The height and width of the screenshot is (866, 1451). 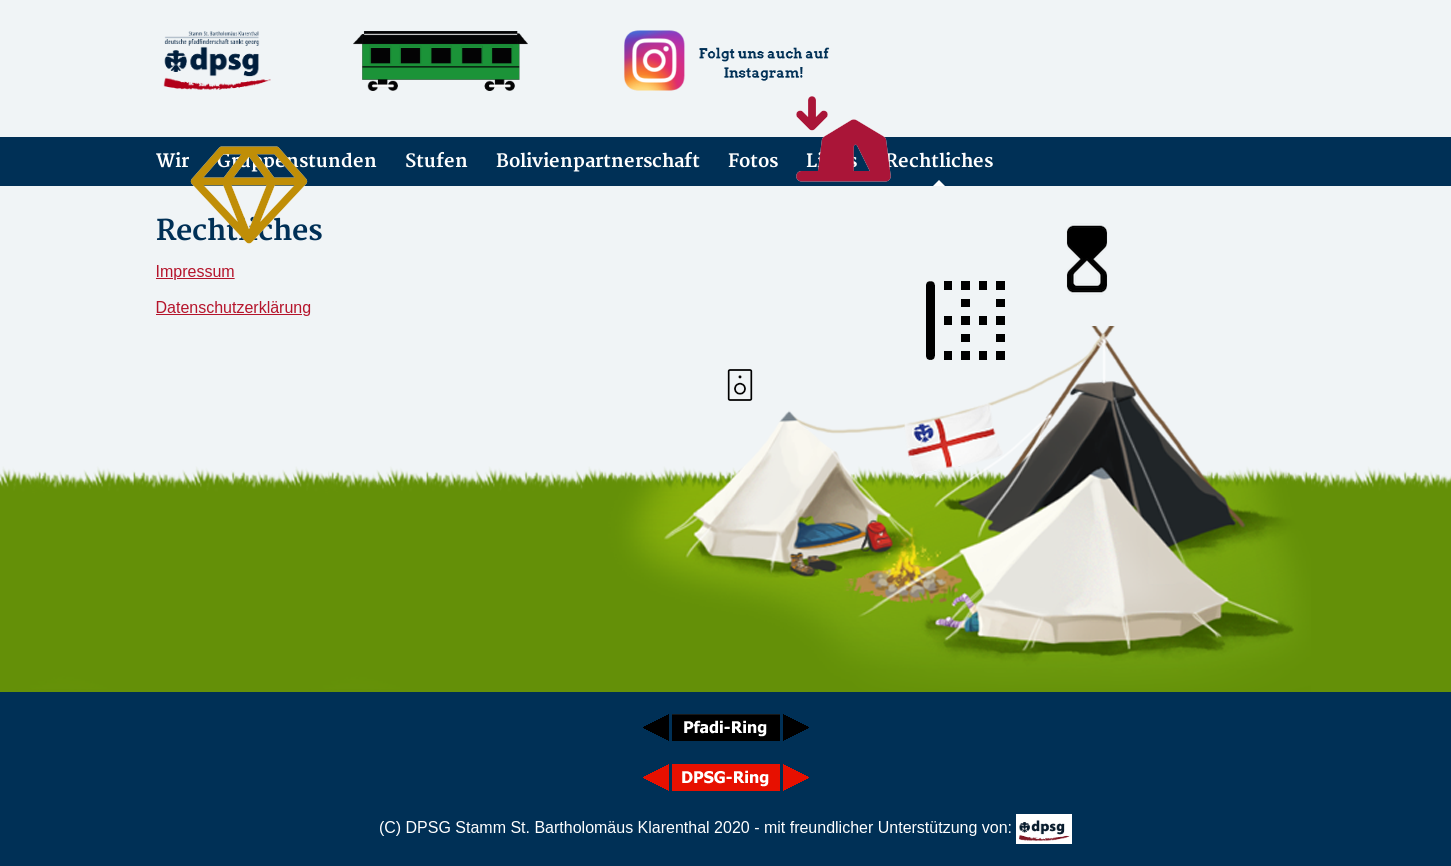 I want to click on adjust speaker or audio output settings, so click(x=740, y=385).